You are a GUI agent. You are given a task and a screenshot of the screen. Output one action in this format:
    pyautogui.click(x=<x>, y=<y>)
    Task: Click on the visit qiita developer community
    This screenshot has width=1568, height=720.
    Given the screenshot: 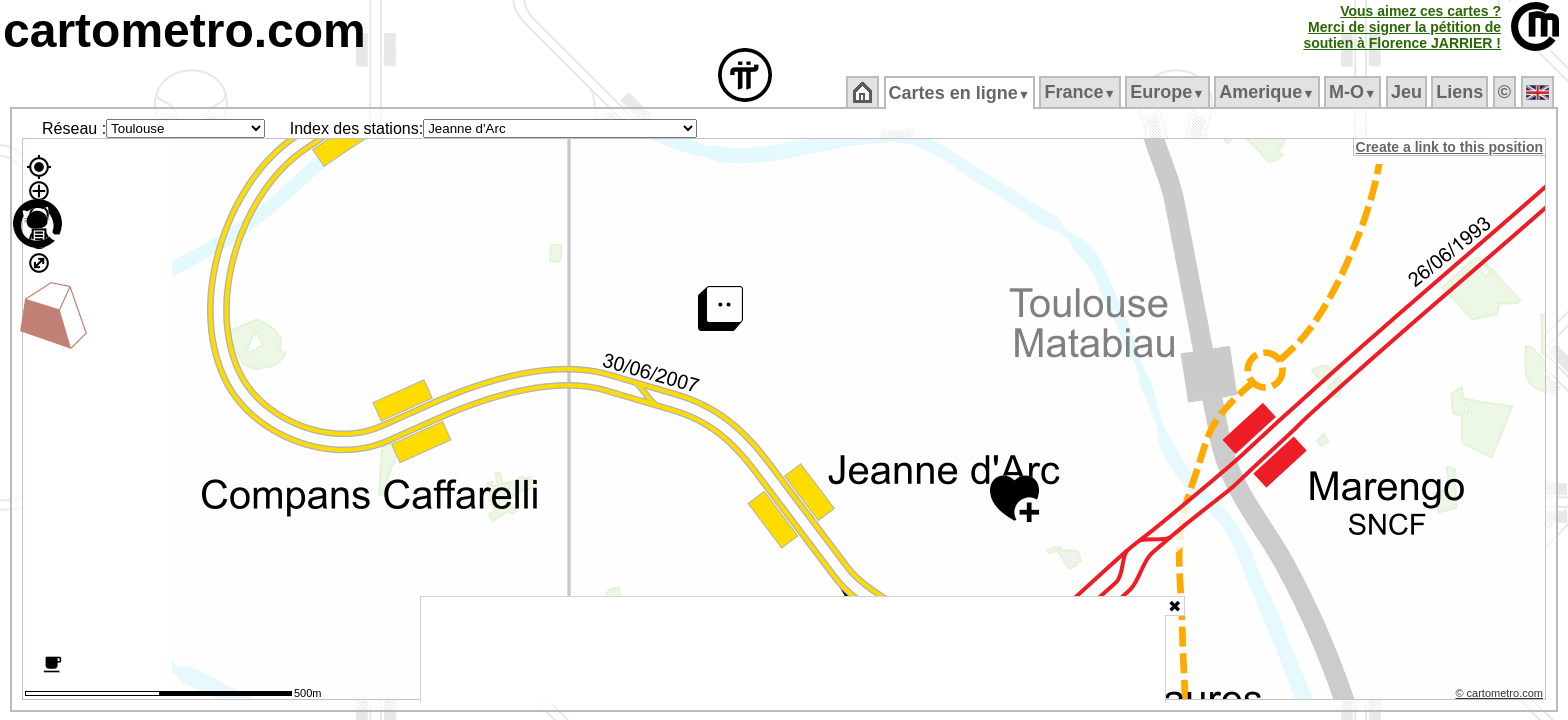 What is the action you would take?
    pyautogui.click(x=37, y=223)
    